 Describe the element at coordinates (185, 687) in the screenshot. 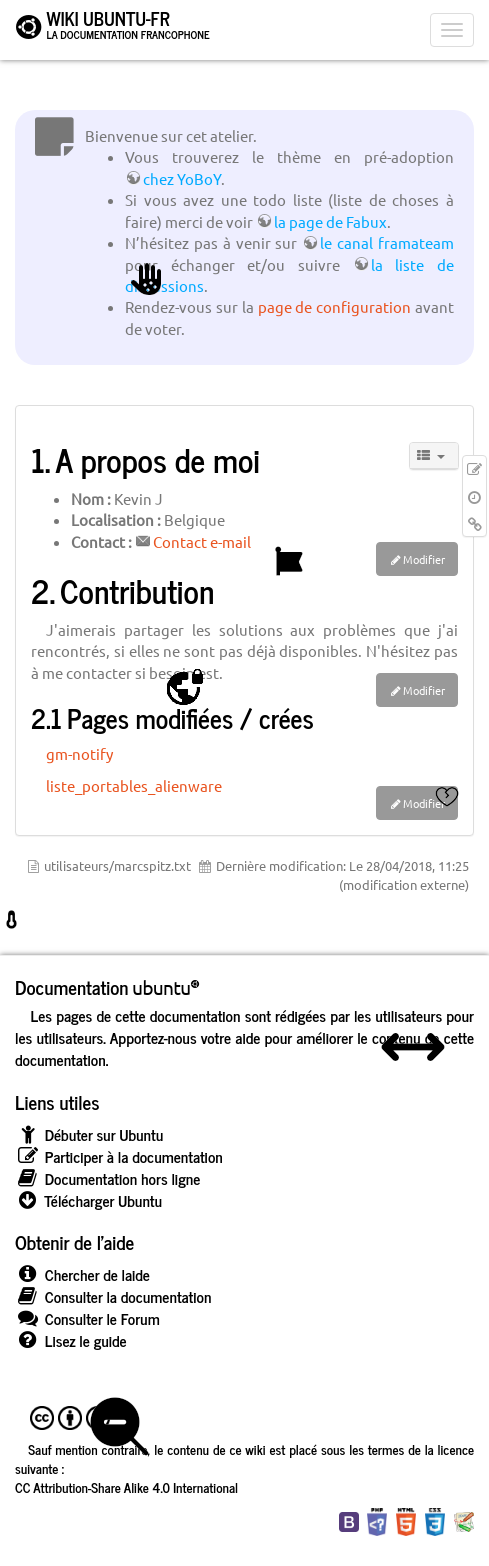

I see `connect to a secure VPN network` at that location.